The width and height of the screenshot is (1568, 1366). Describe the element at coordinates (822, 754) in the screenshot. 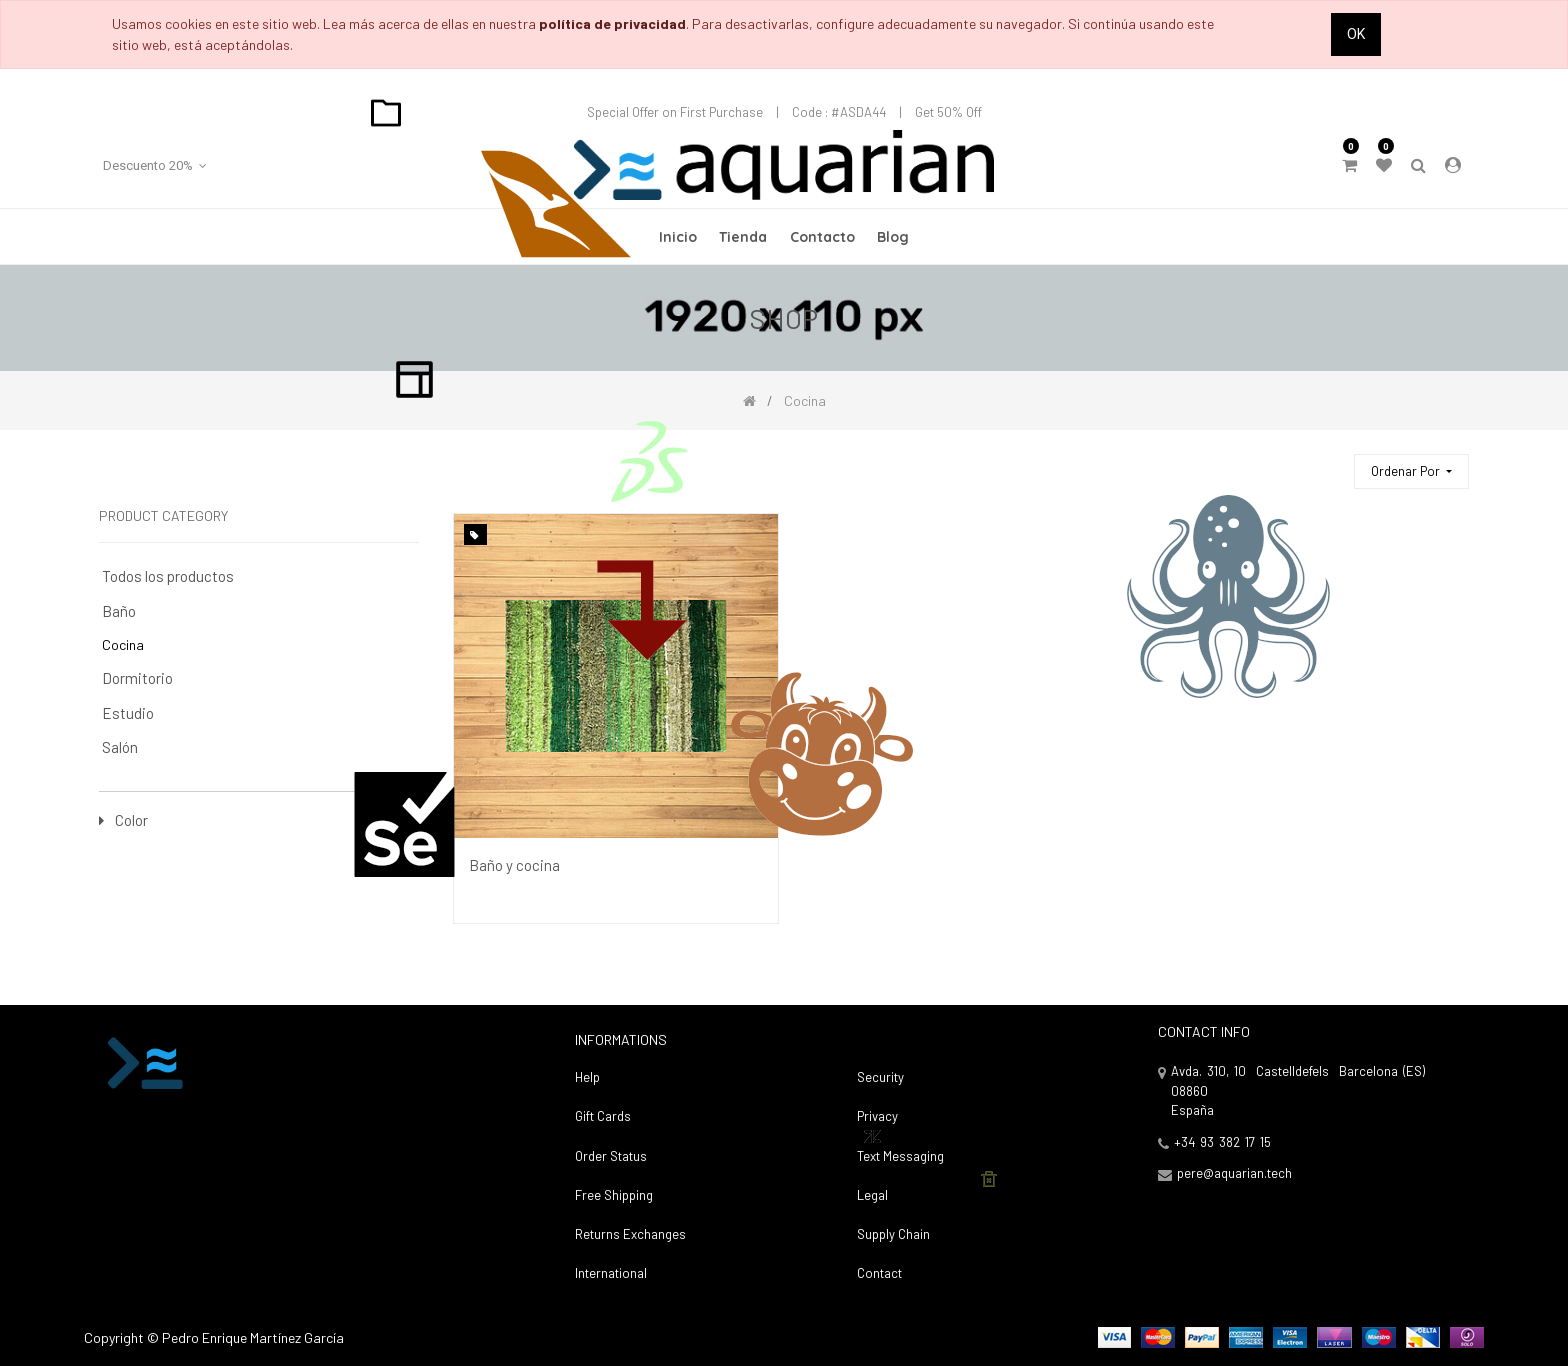

I see `open the HappyCow app for finding vegan and vegetarian restaurants` at that location.